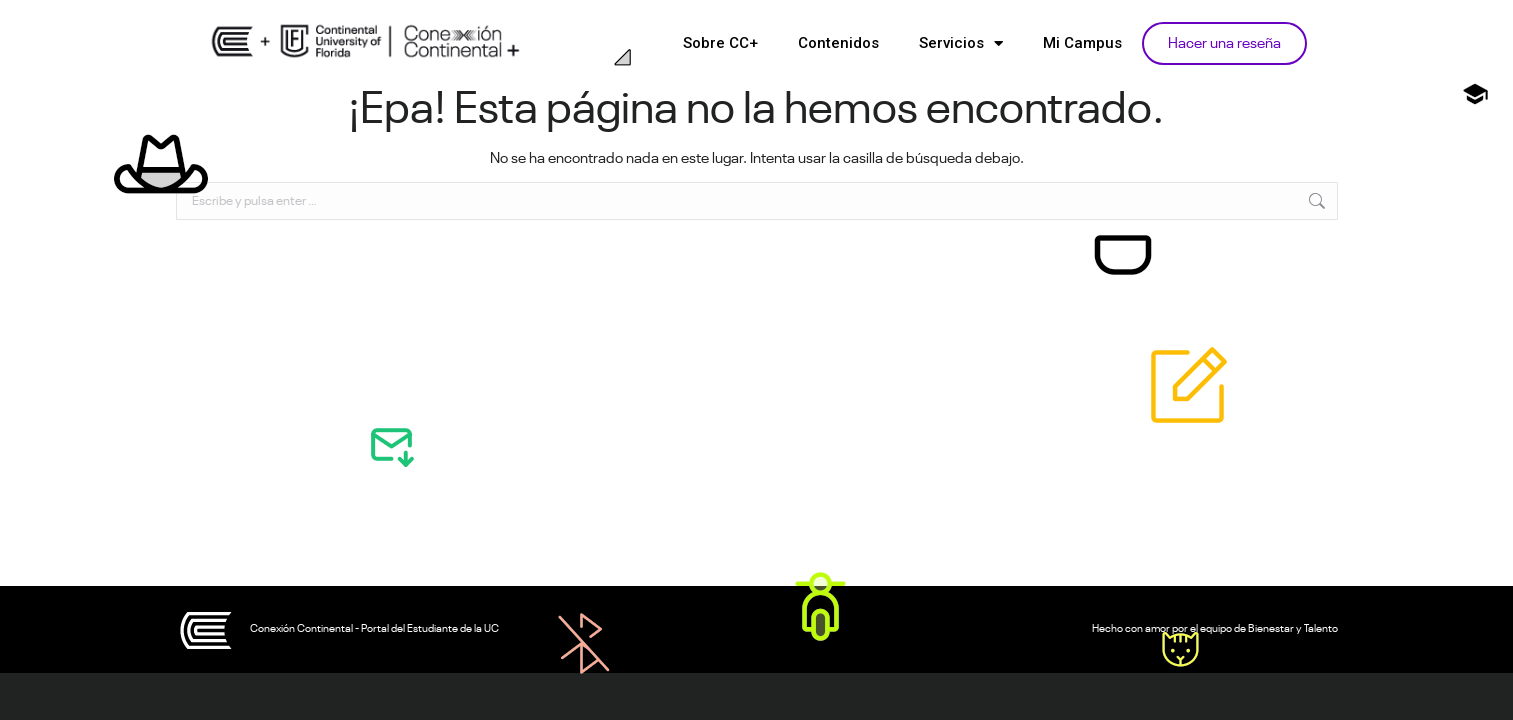 The height and width of the screenshot is (720, 1513). What do you see at coordinates (1475, 94) in the screenshot?
I see `access education or school-related features` at bounding box center [1475, 94].